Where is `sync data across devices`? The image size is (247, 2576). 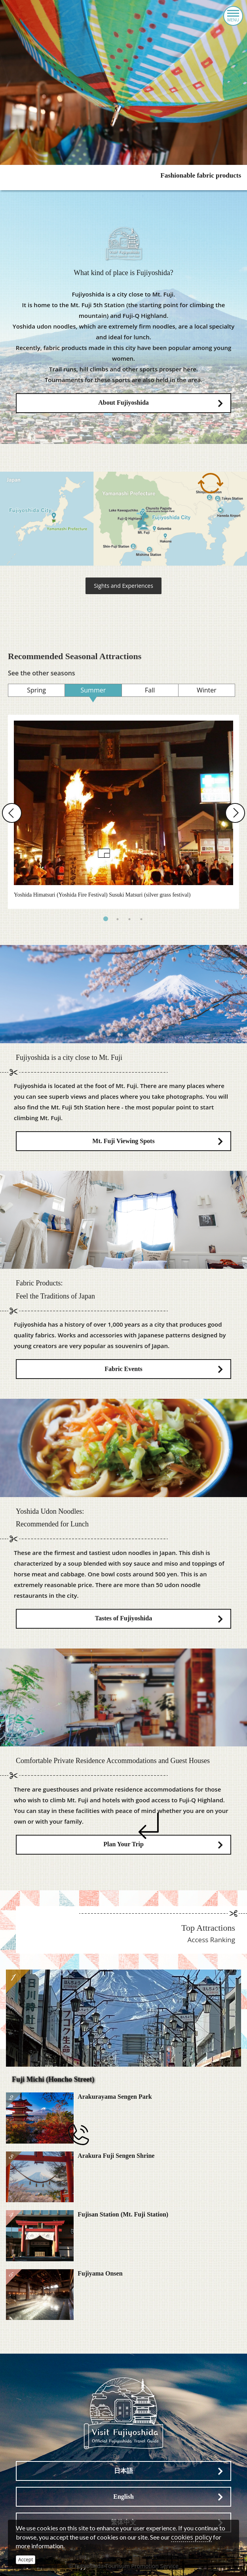
sync data across devices is located at coordinates (211, 483).